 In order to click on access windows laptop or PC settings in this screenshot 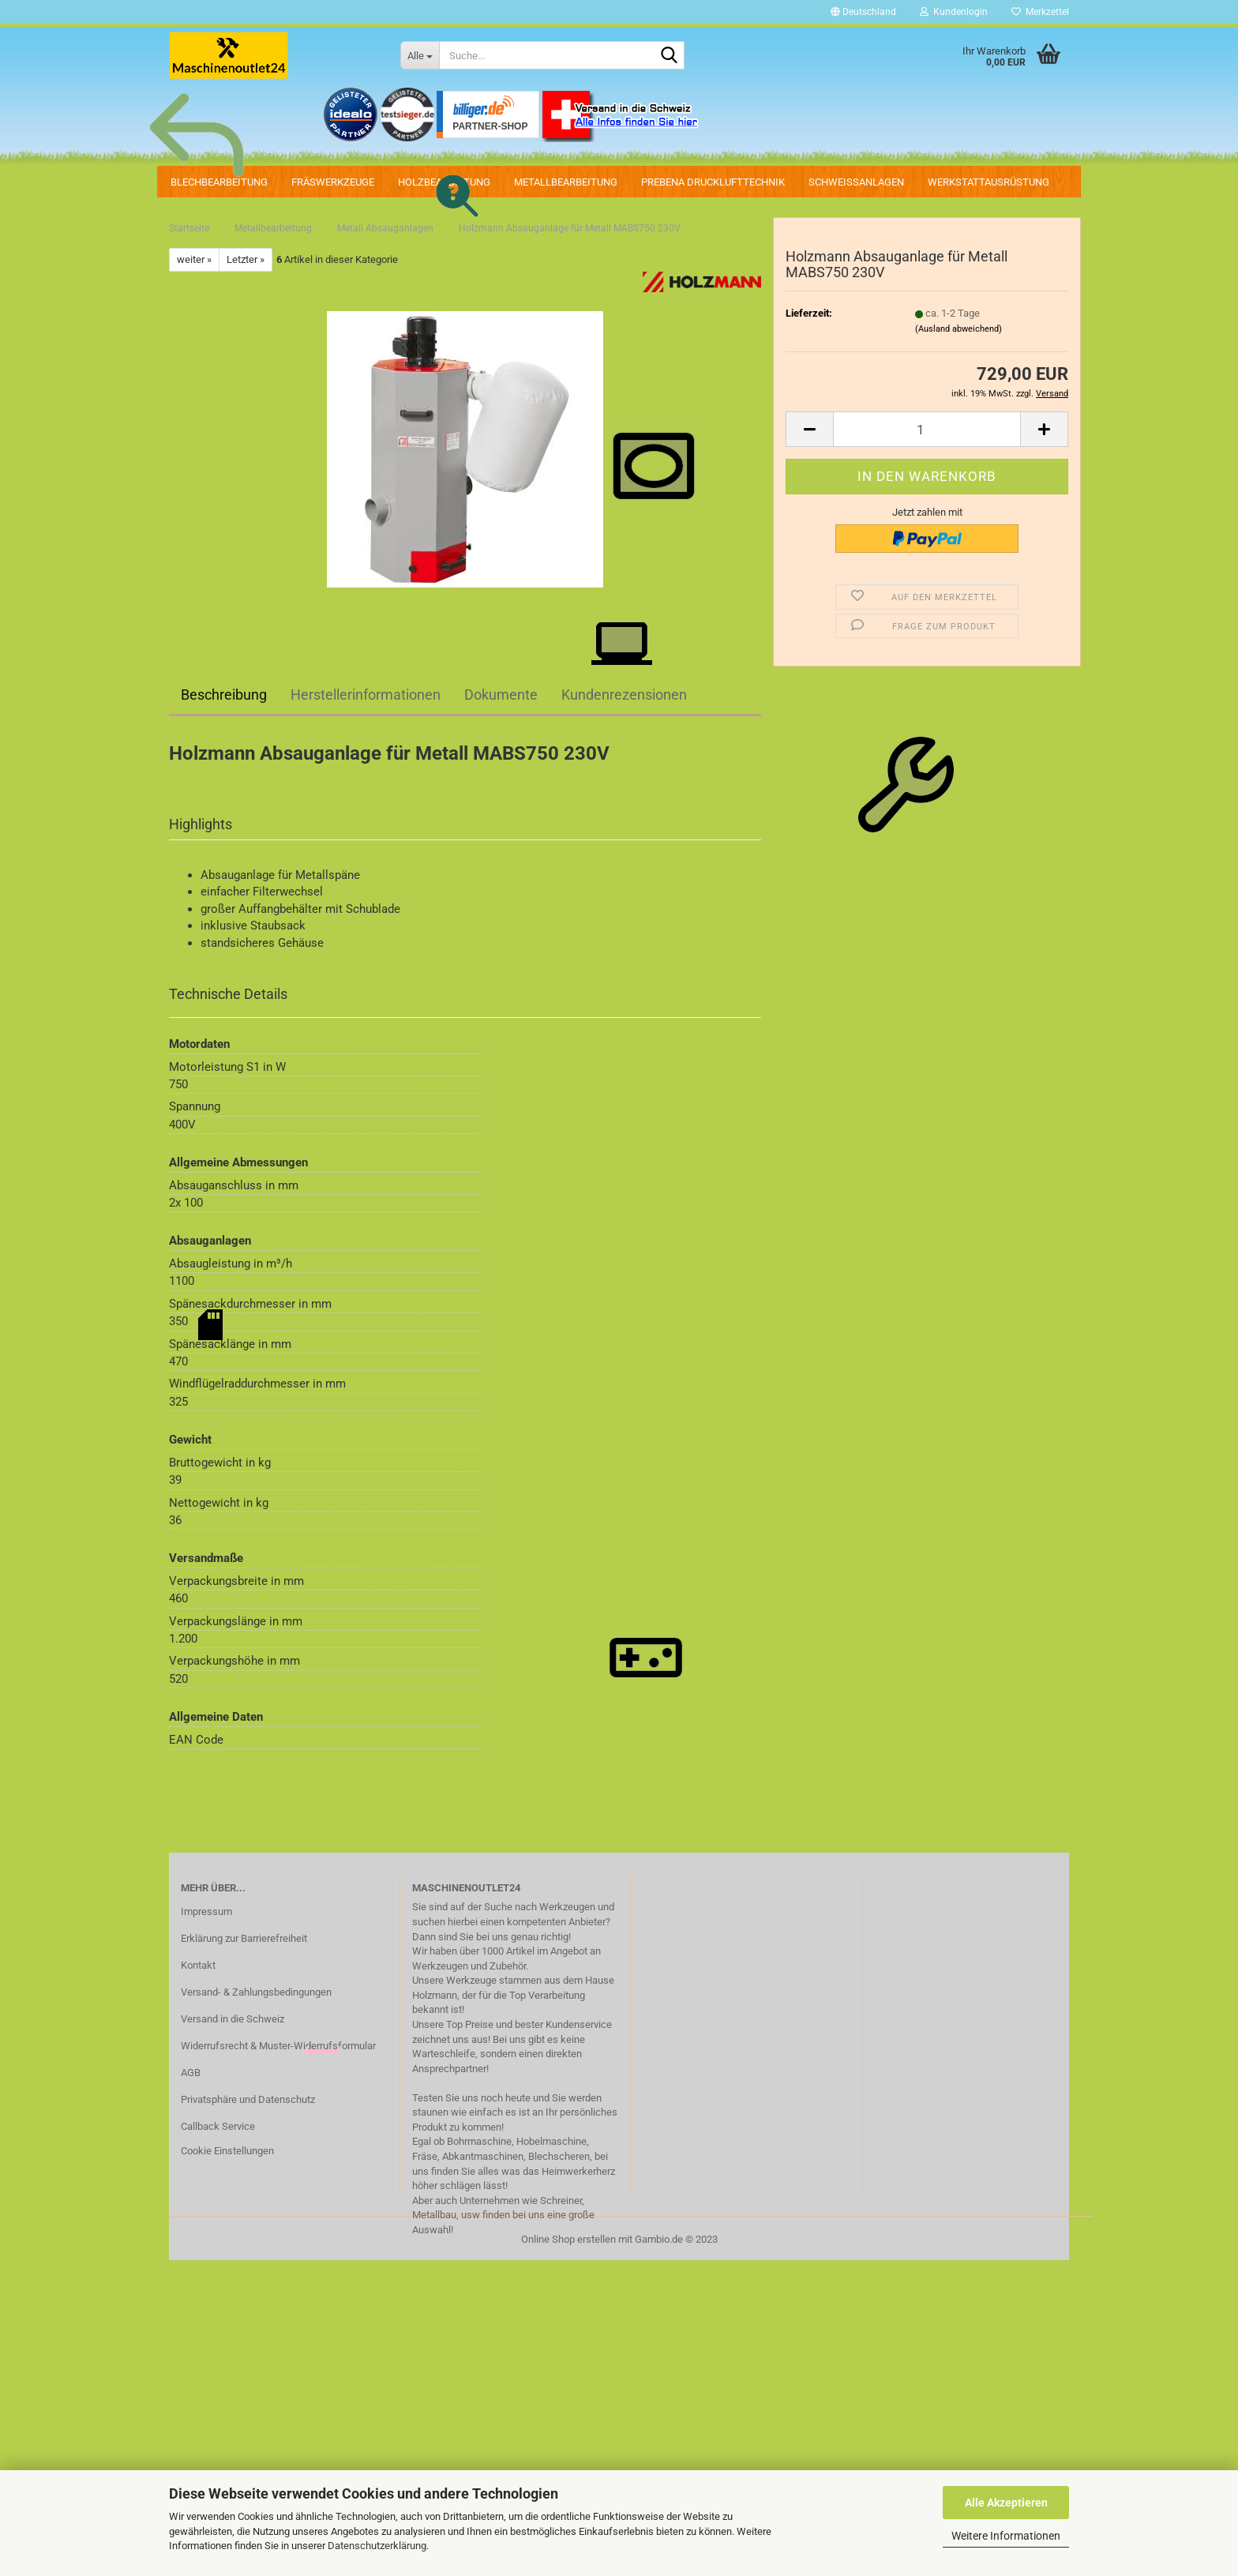, I will do `click(621, 644)`.